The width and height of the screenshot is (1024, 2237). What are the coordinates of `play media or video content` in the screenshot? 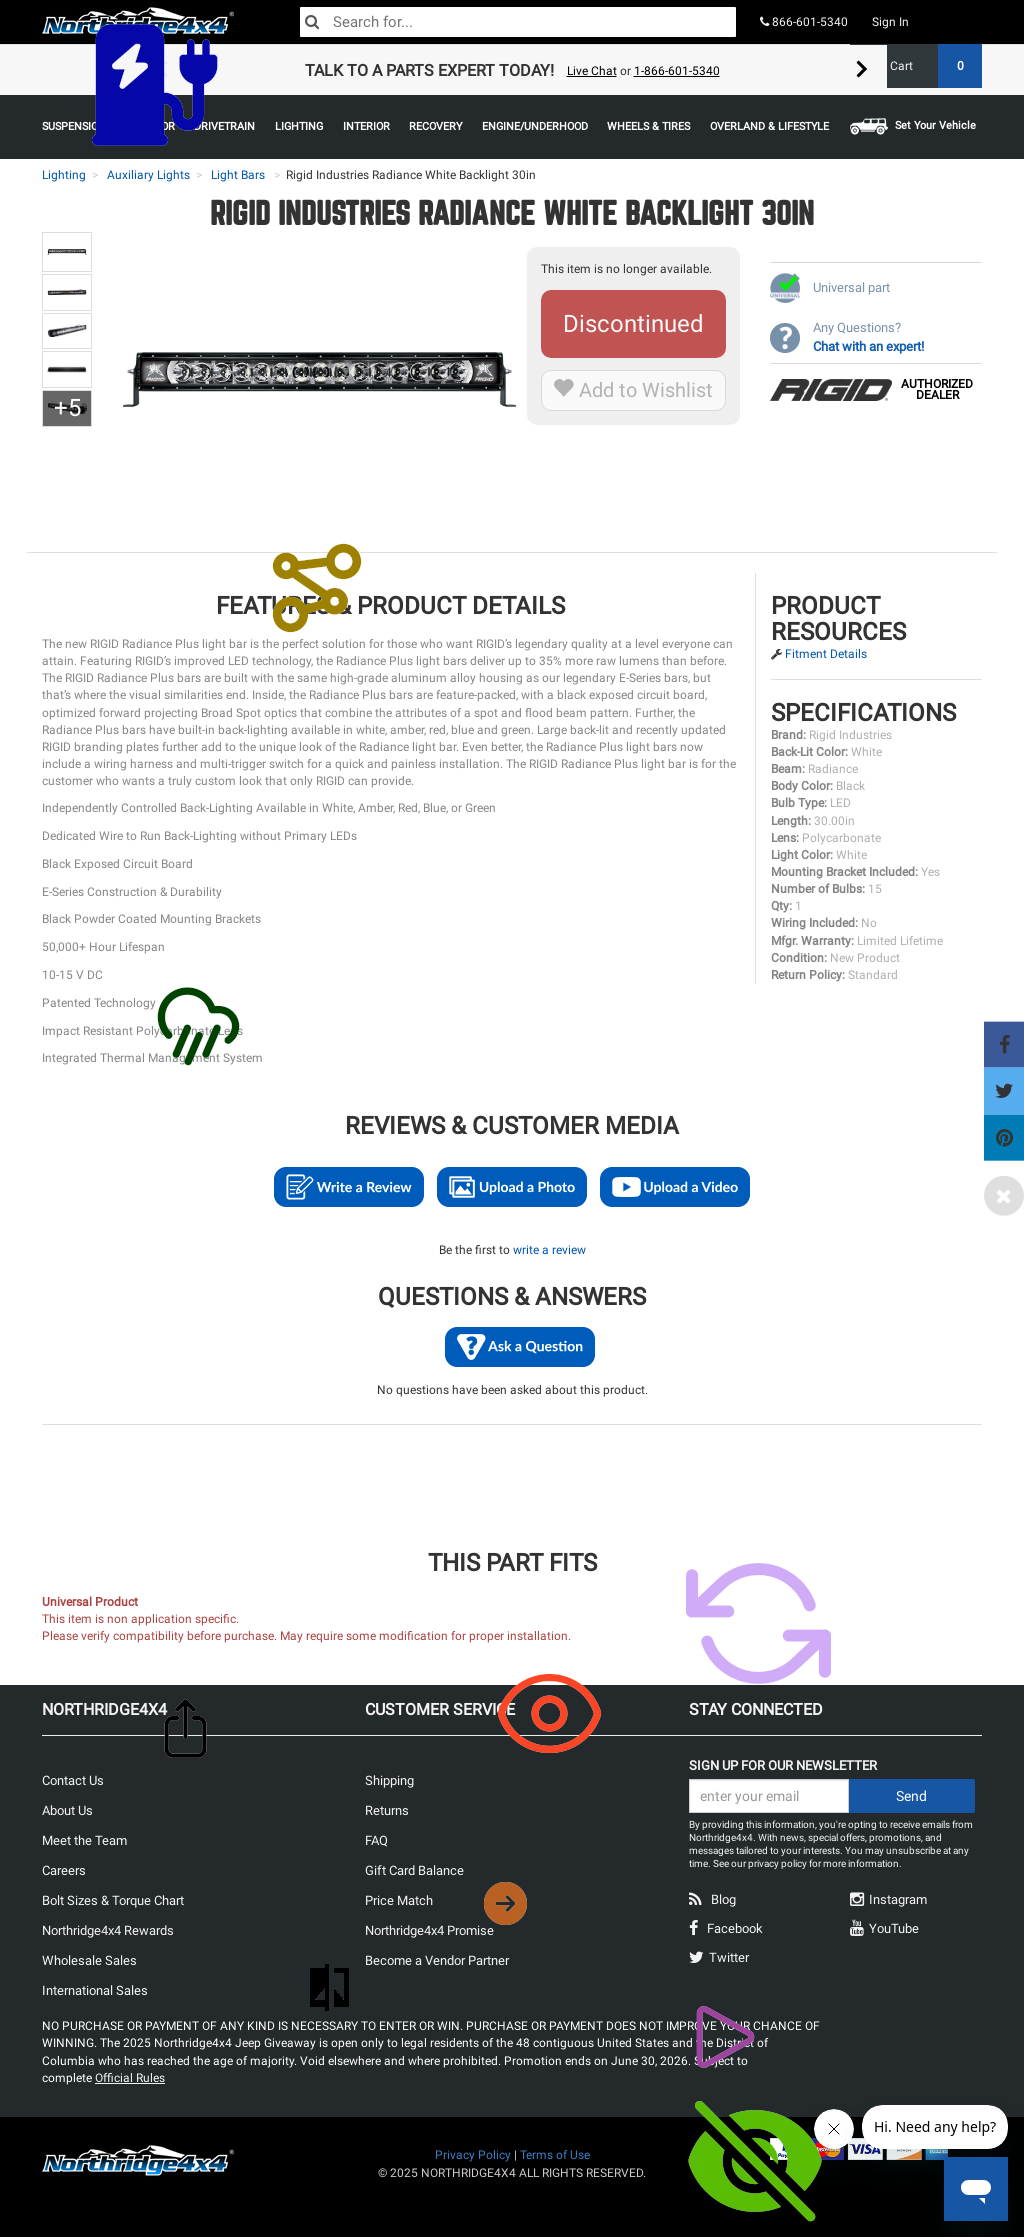 It's located at (725, 2037).